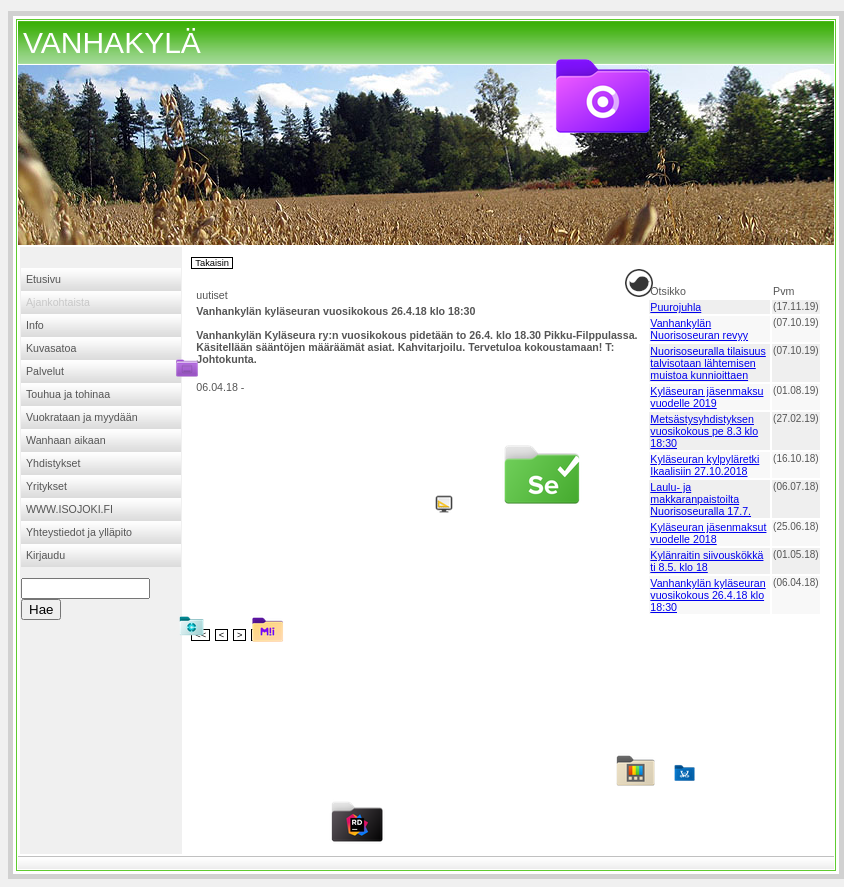 This screenshot has height=887, width=844. I want to click on open microsoft dynamics 365 business central files folder, so click(191, 626).